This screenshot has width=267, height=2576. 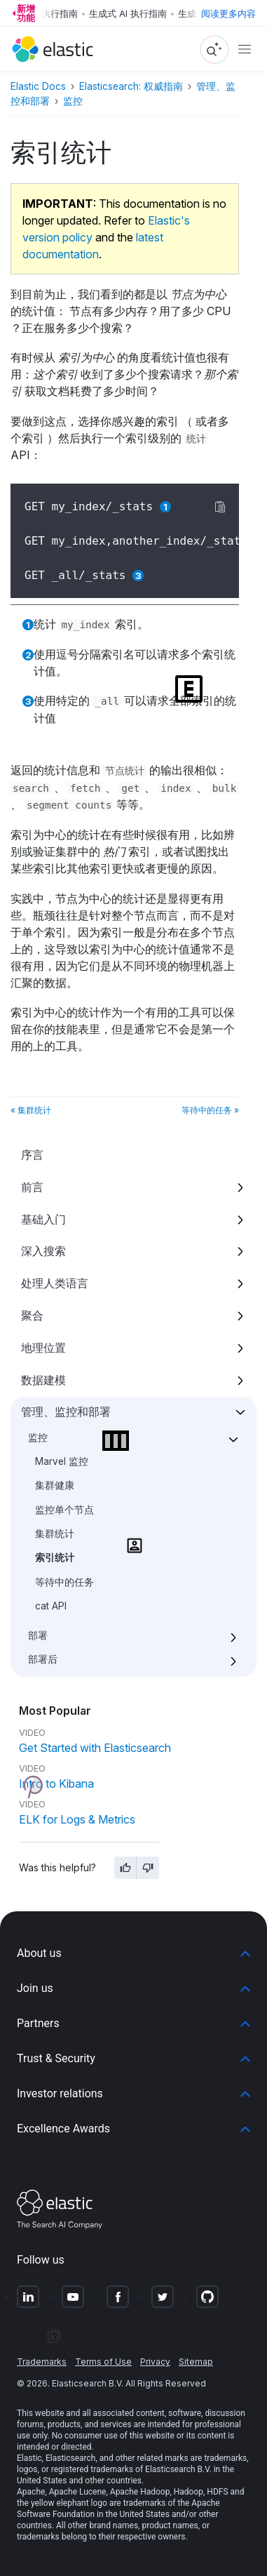 I want to click on filter or sort images in a gallery, so click(x=53, y=2336).